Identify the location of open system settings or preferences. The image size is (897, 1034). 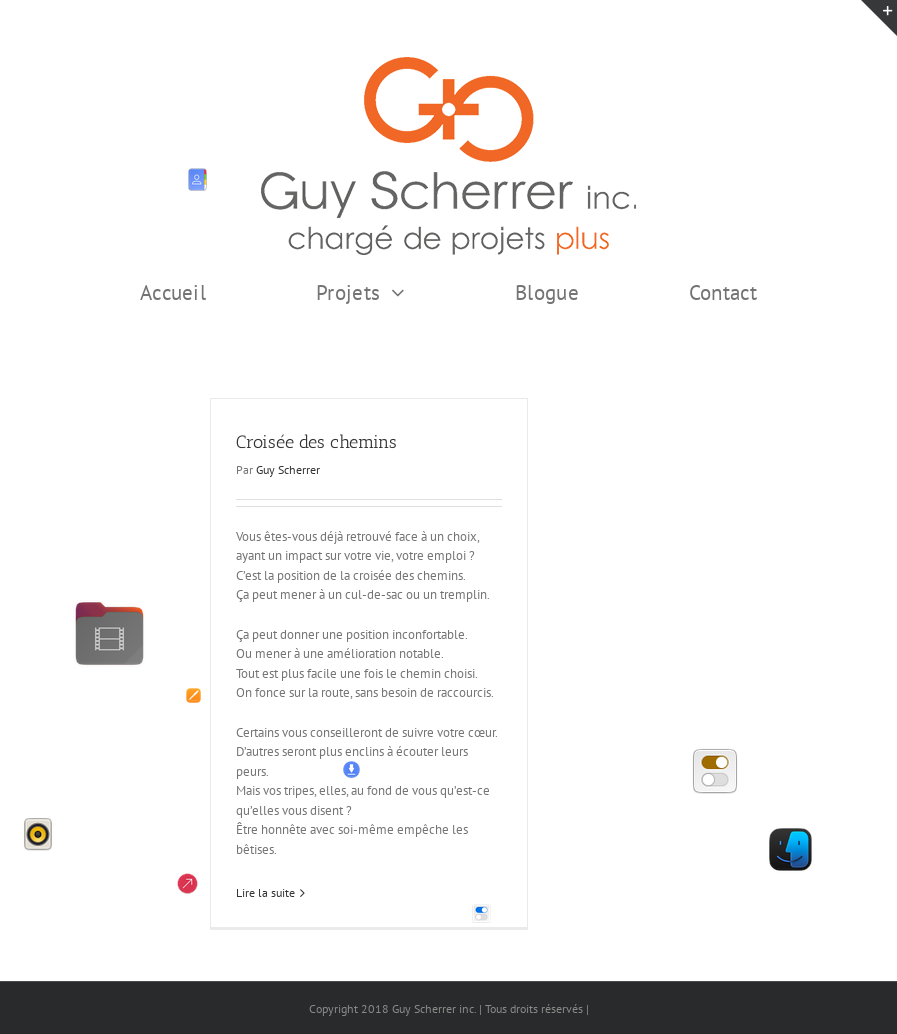
(481, 913).